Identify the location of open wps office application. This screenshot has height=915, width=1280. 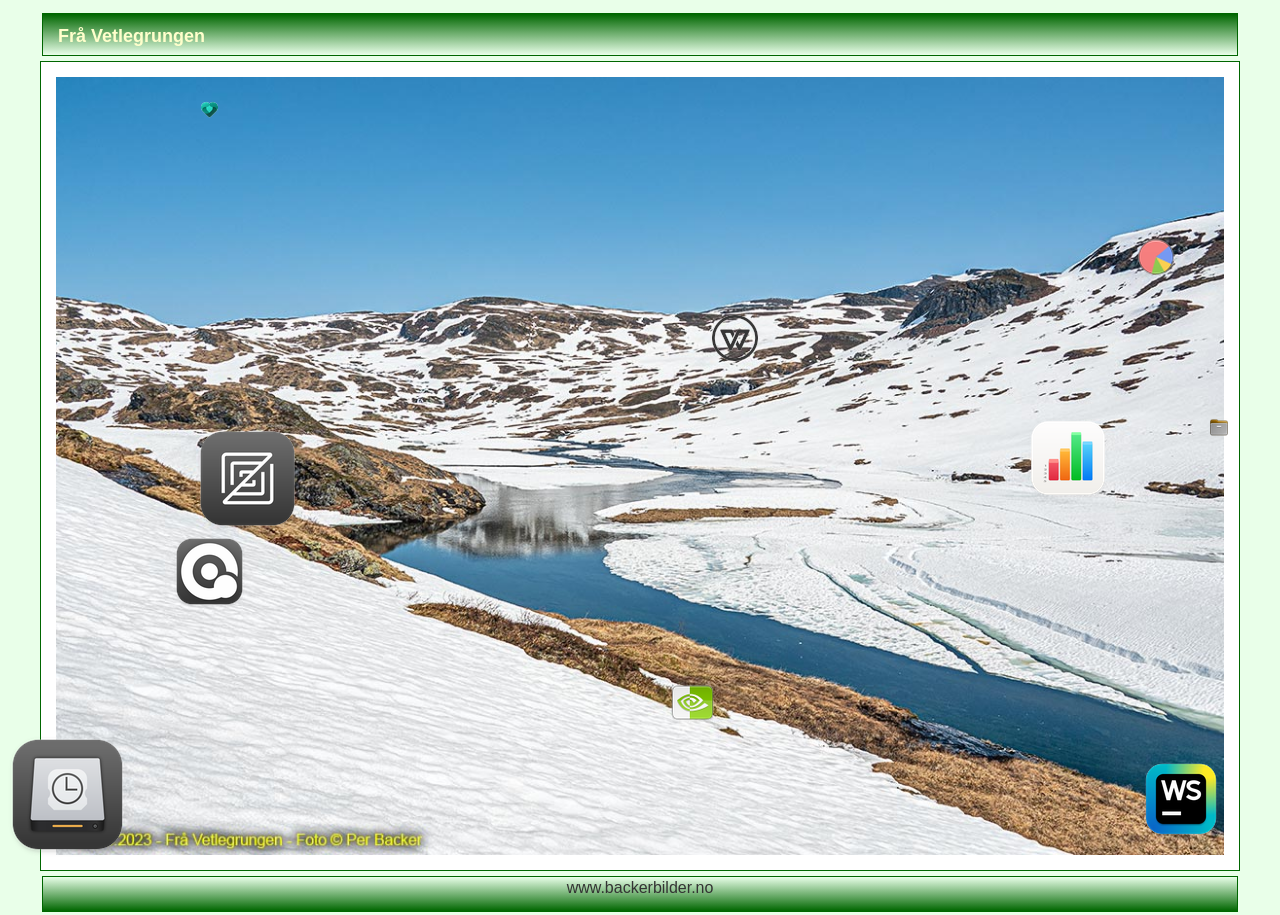
(735, 338).